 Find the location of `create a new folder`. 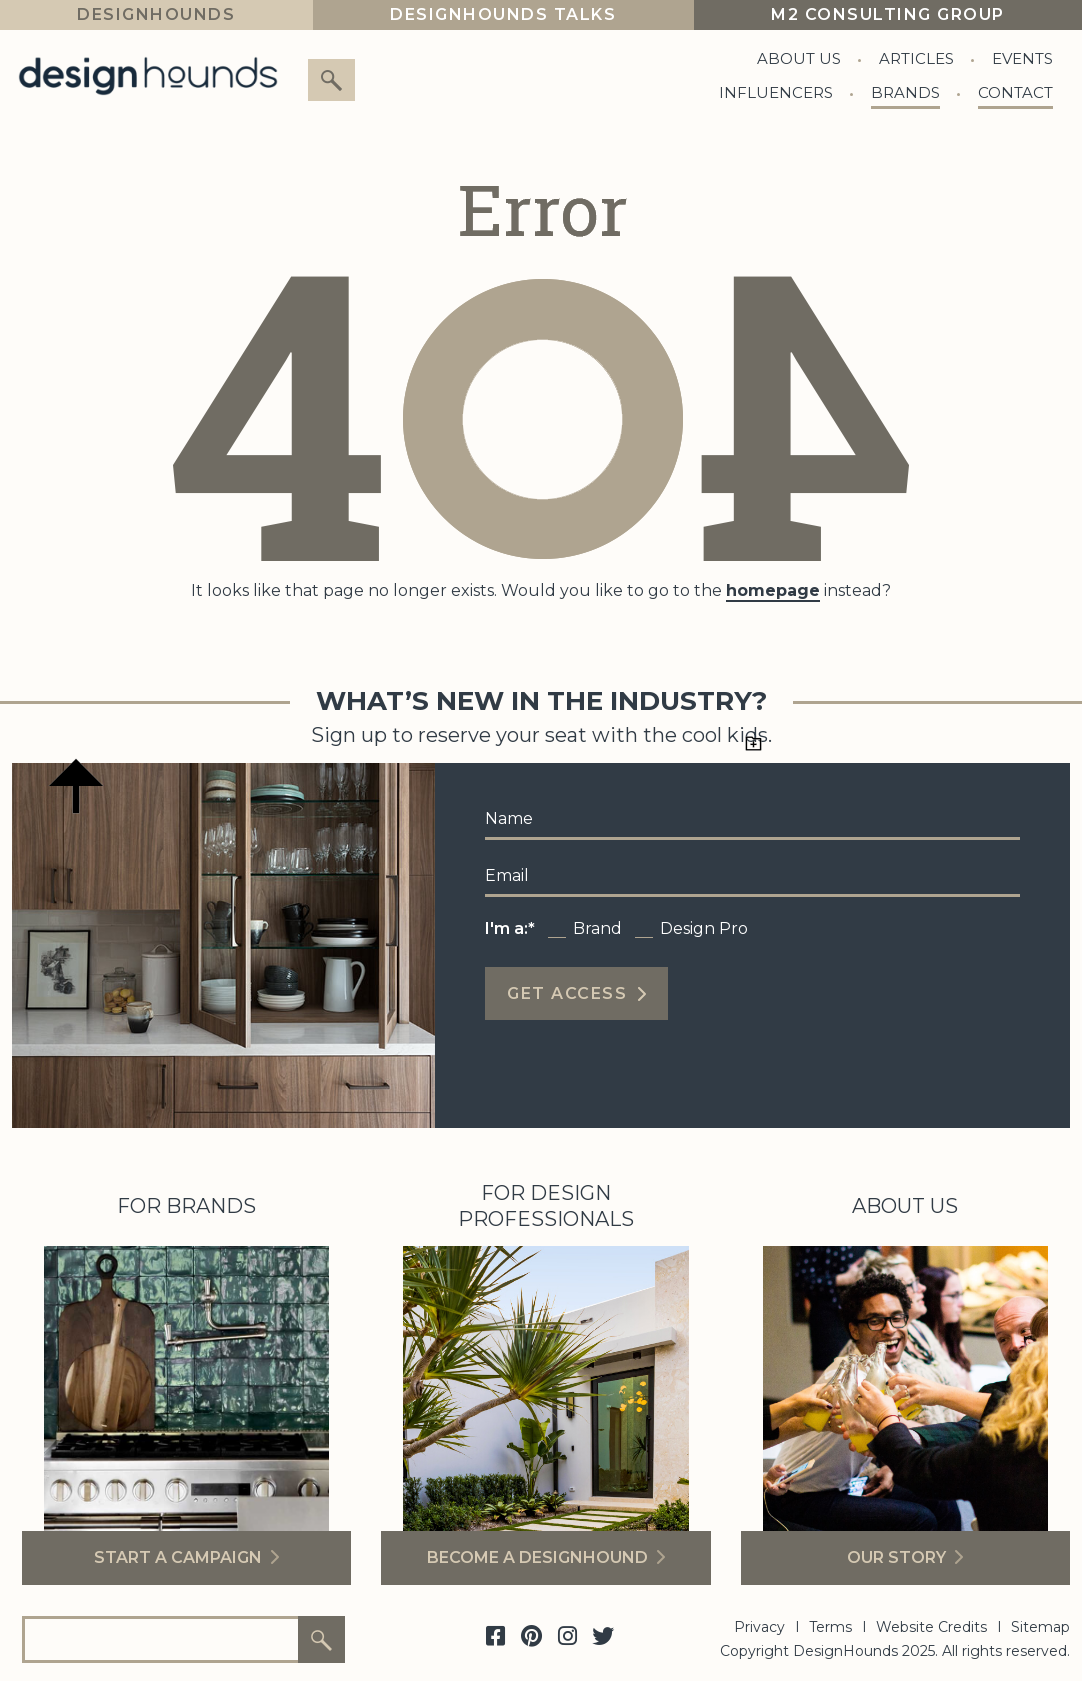

create a new folder is located at coordinates (753, 743).